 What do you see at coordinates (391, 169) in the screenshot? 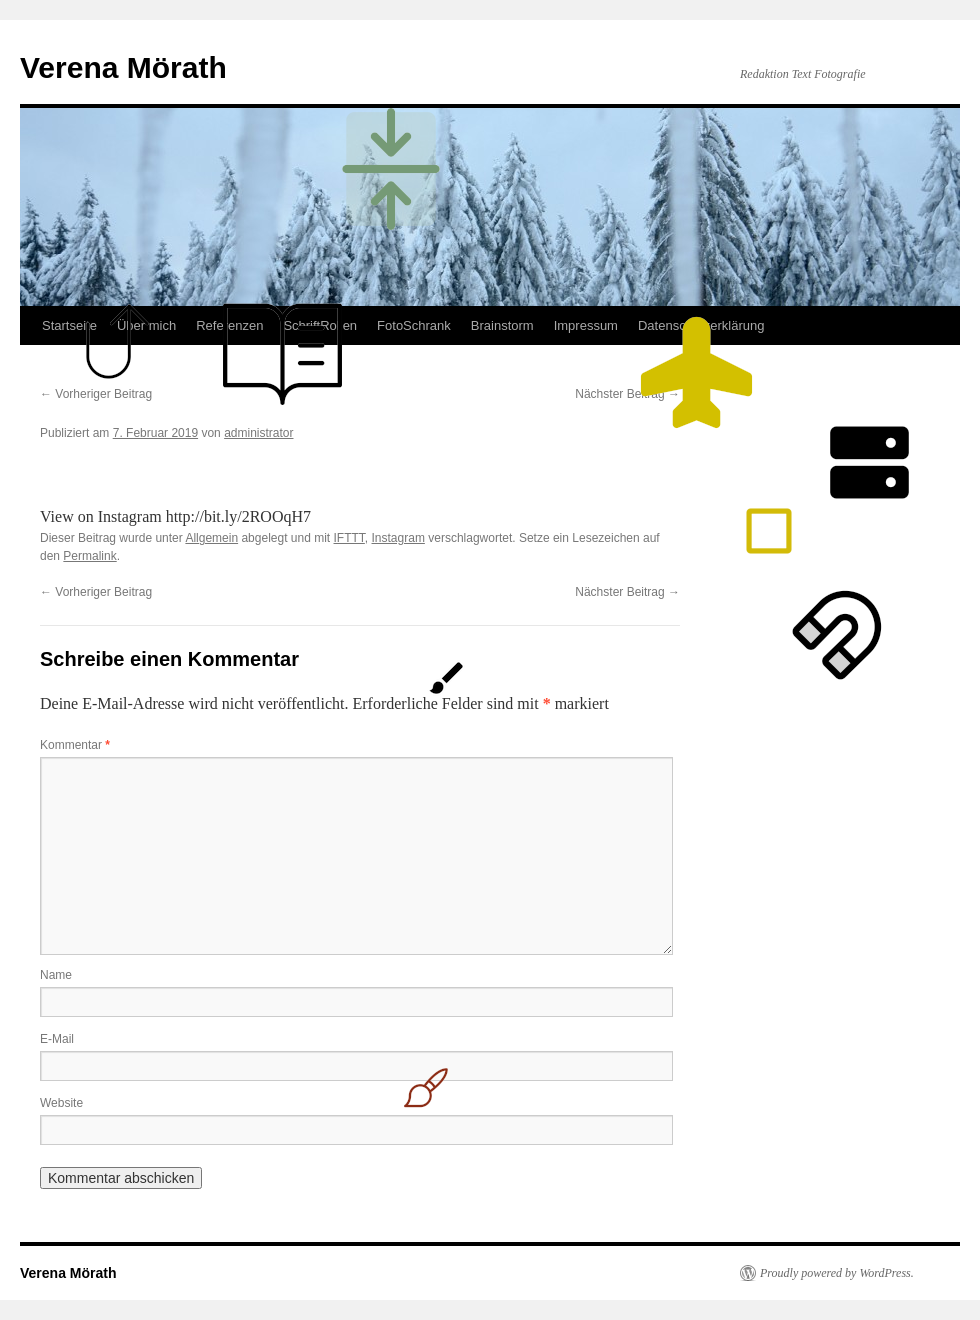
I see `collapse content vertically` at bounding box center [391, 169].